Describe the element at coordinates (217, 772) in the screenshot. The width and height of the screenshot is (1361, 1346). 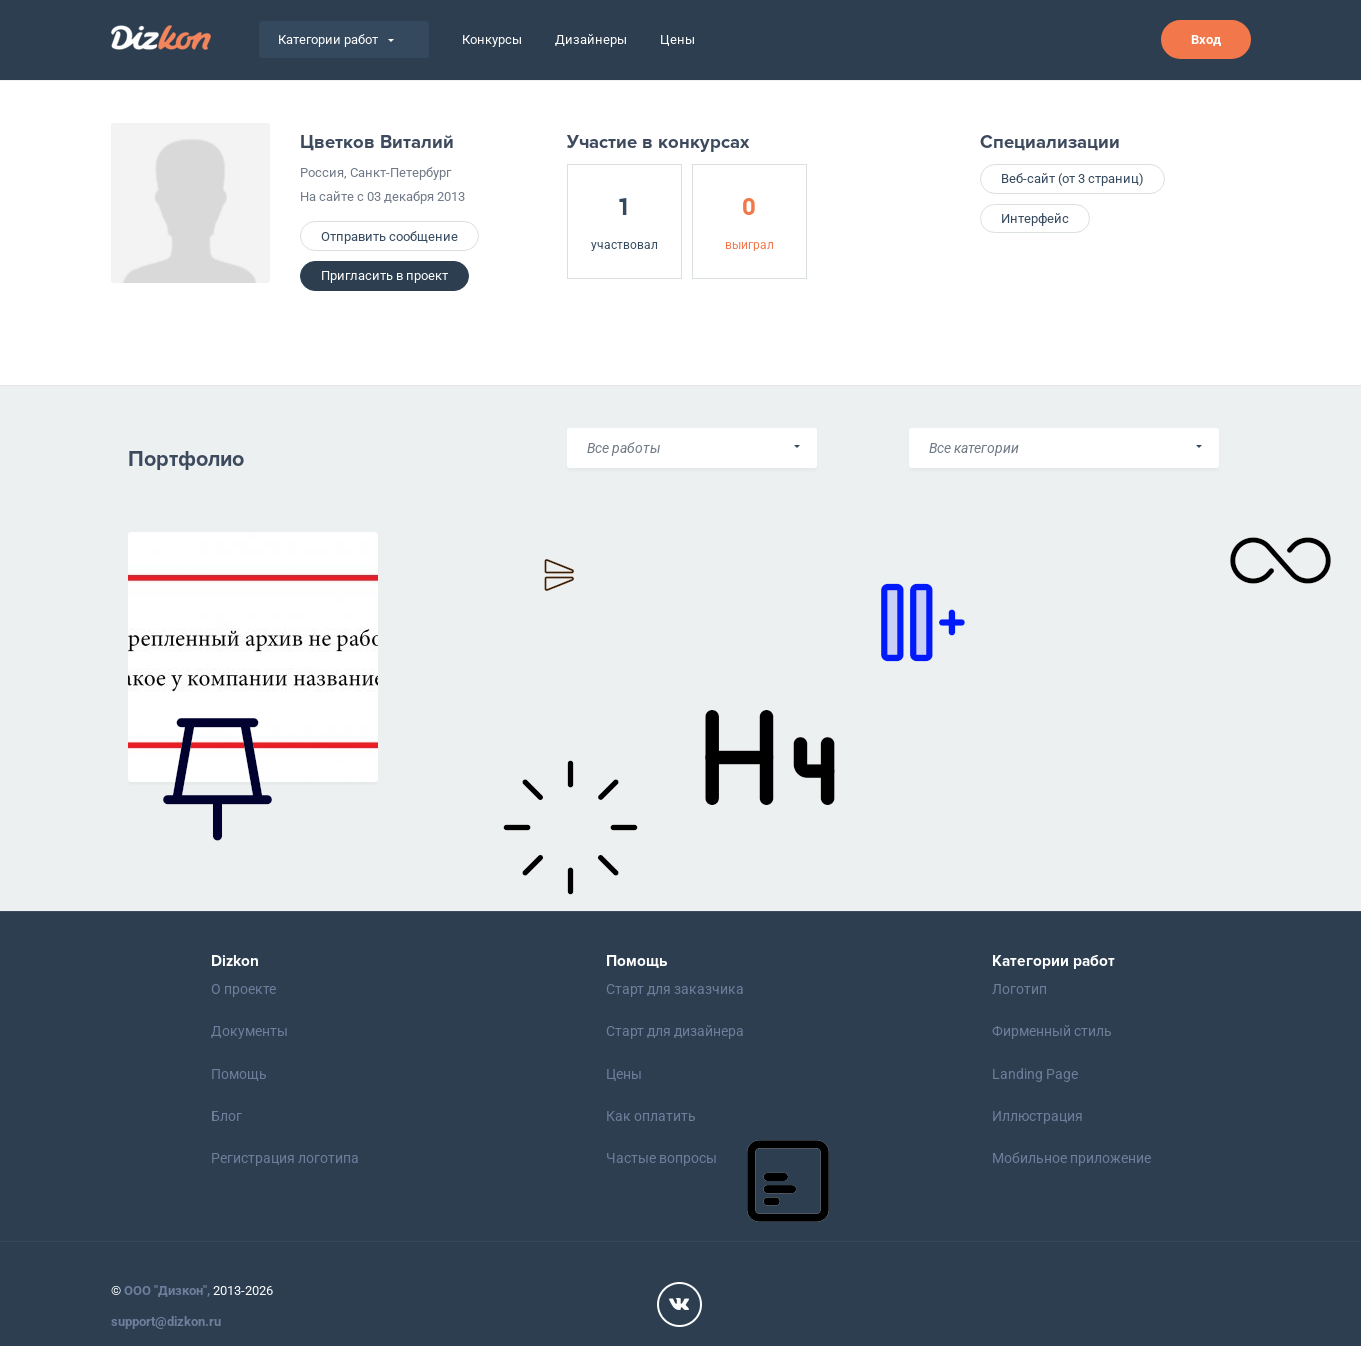
I see `pin an item to keep it visible` at that location.